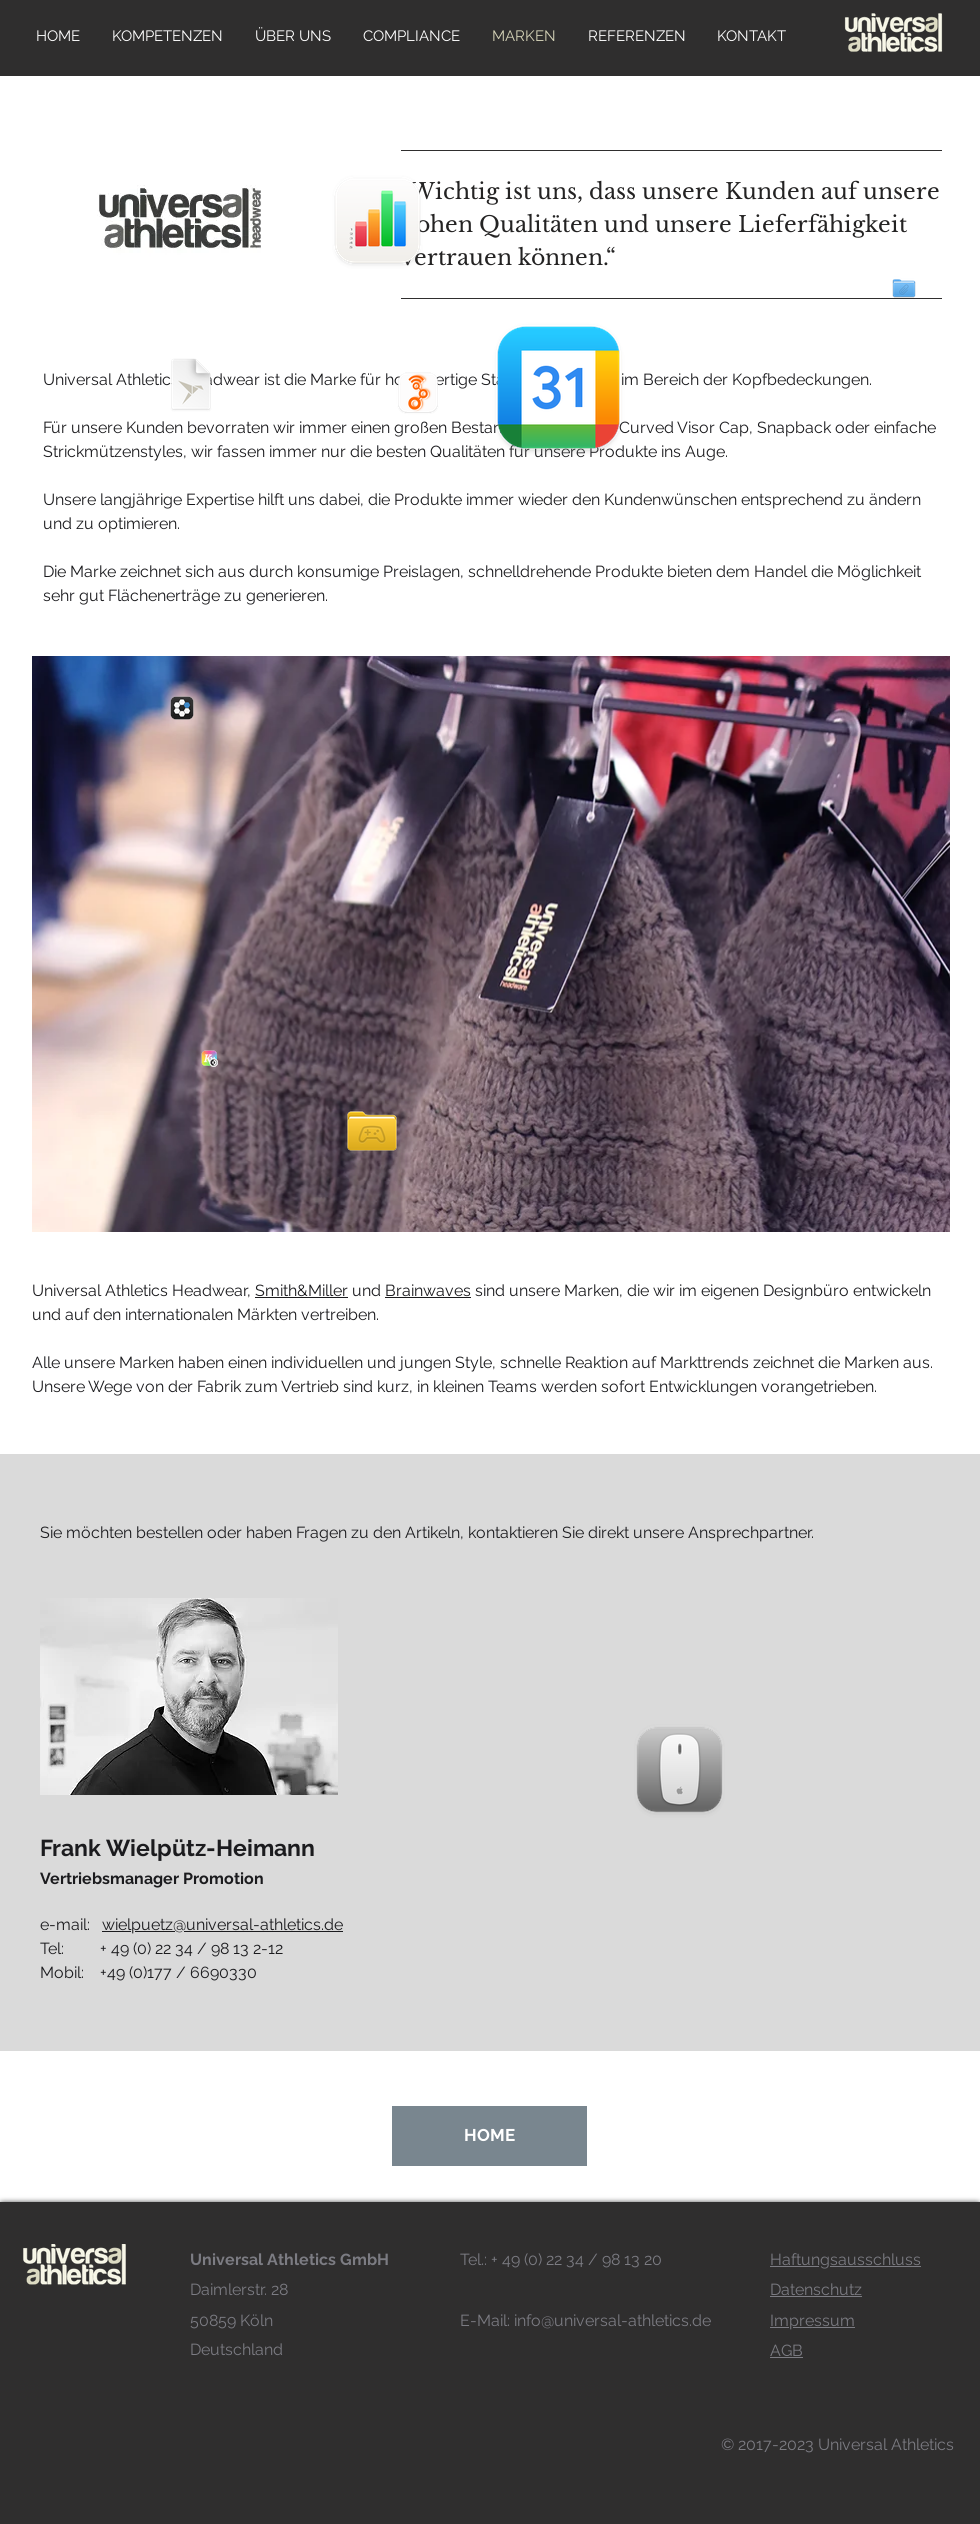  I want to click on open your games folder, so click(372, 1131).